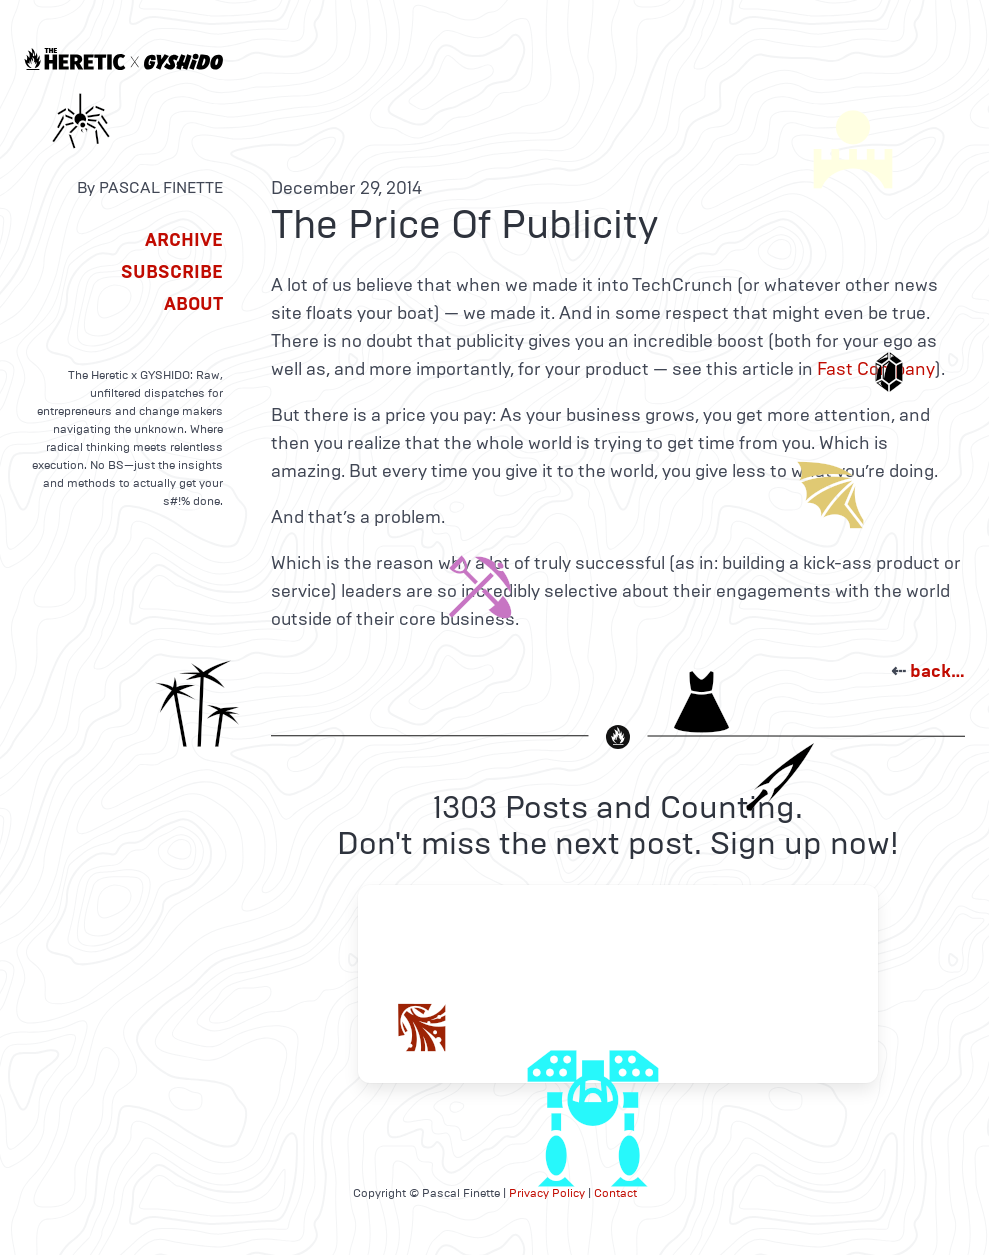 This screenshot has width=989, height=1255. I want to click on select bat or vampire character class, so click(830, 495).